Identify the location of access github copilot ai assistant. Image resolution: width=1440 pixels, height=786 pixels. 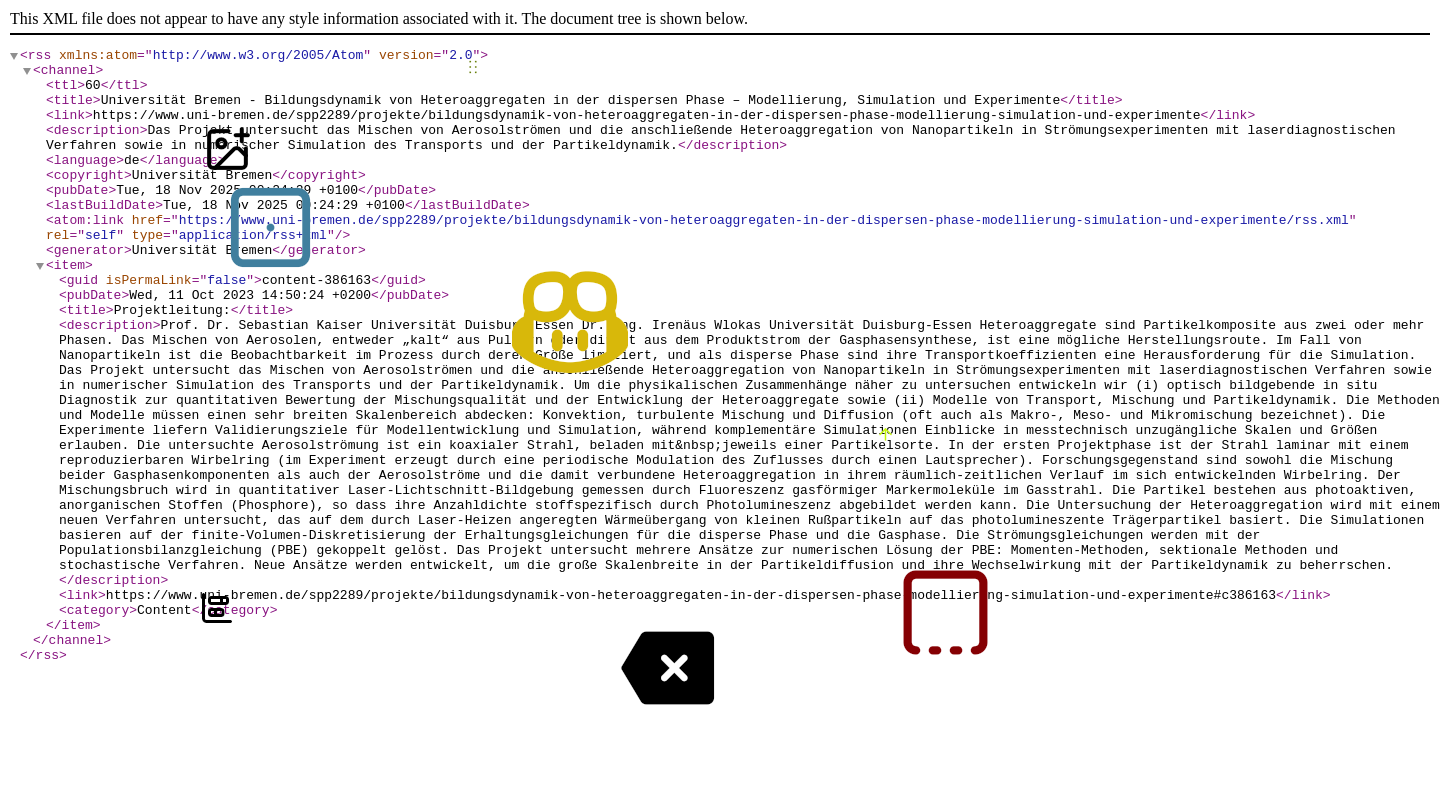
(570, 322).